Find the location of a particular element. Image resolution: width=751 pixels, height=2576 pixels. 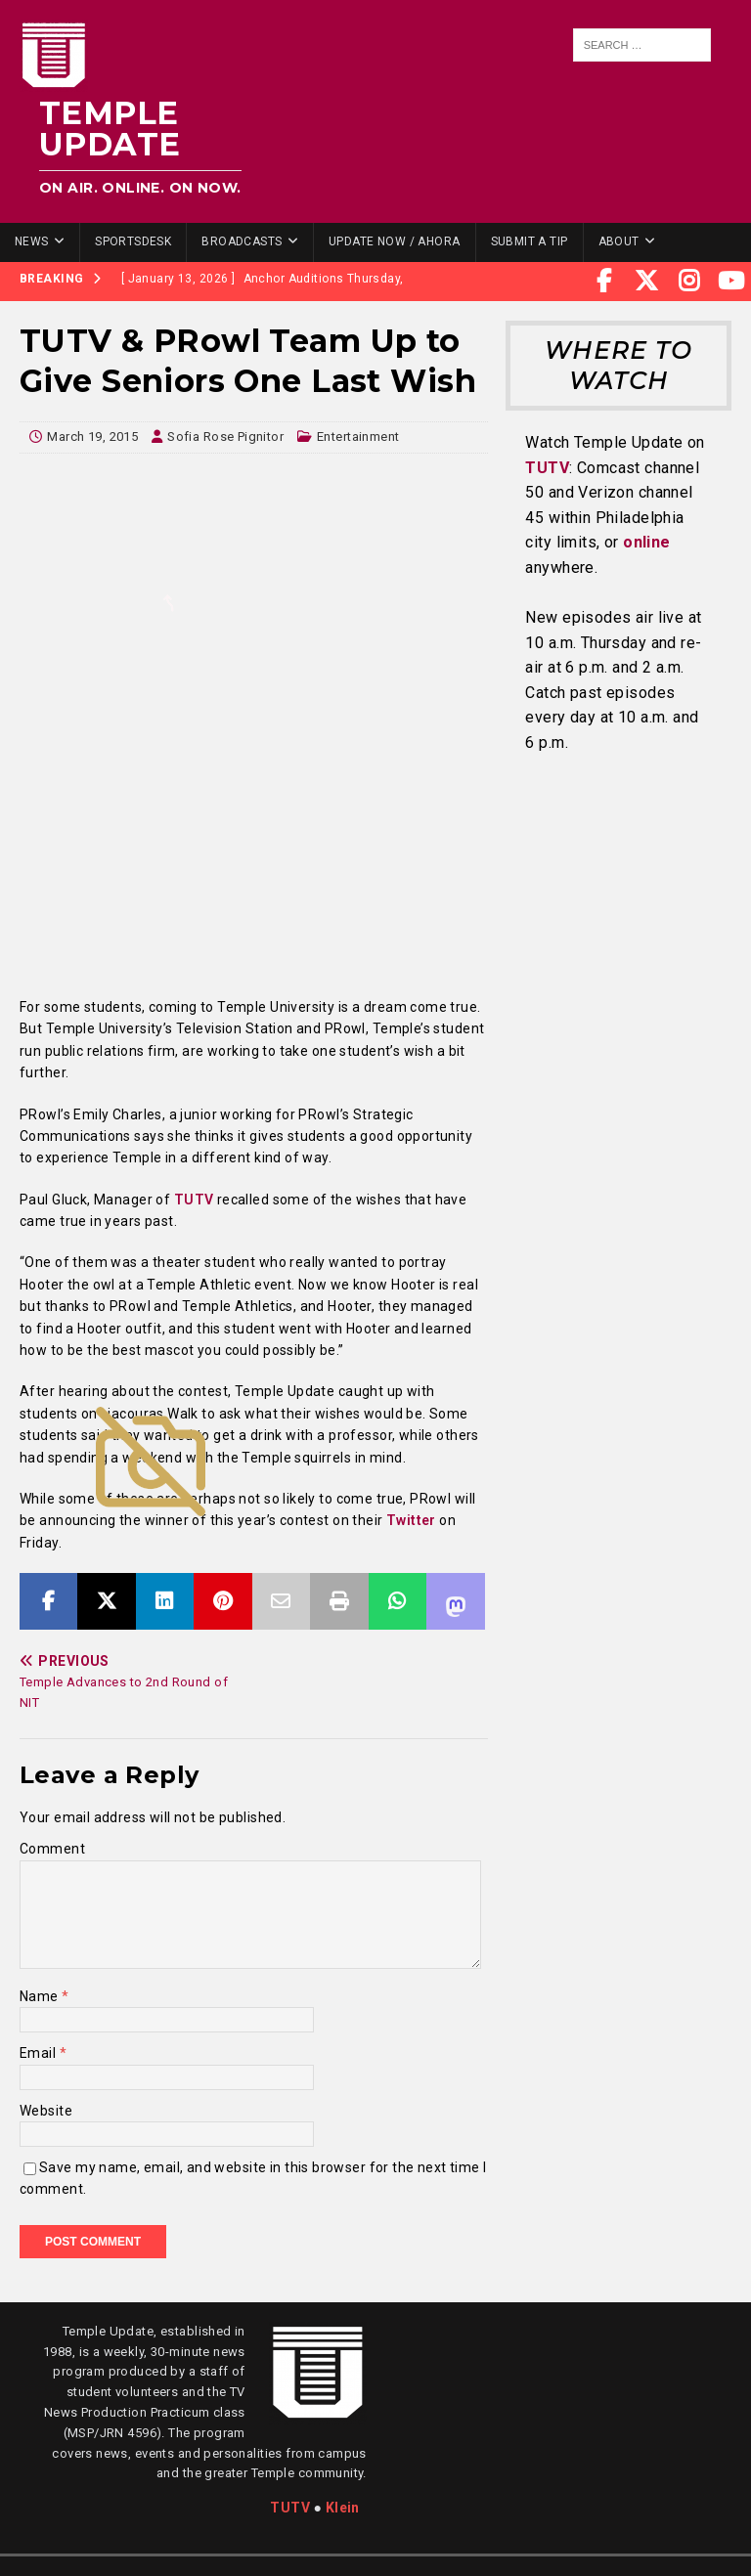

go back to previous screen is located at coordinates (169, 603).